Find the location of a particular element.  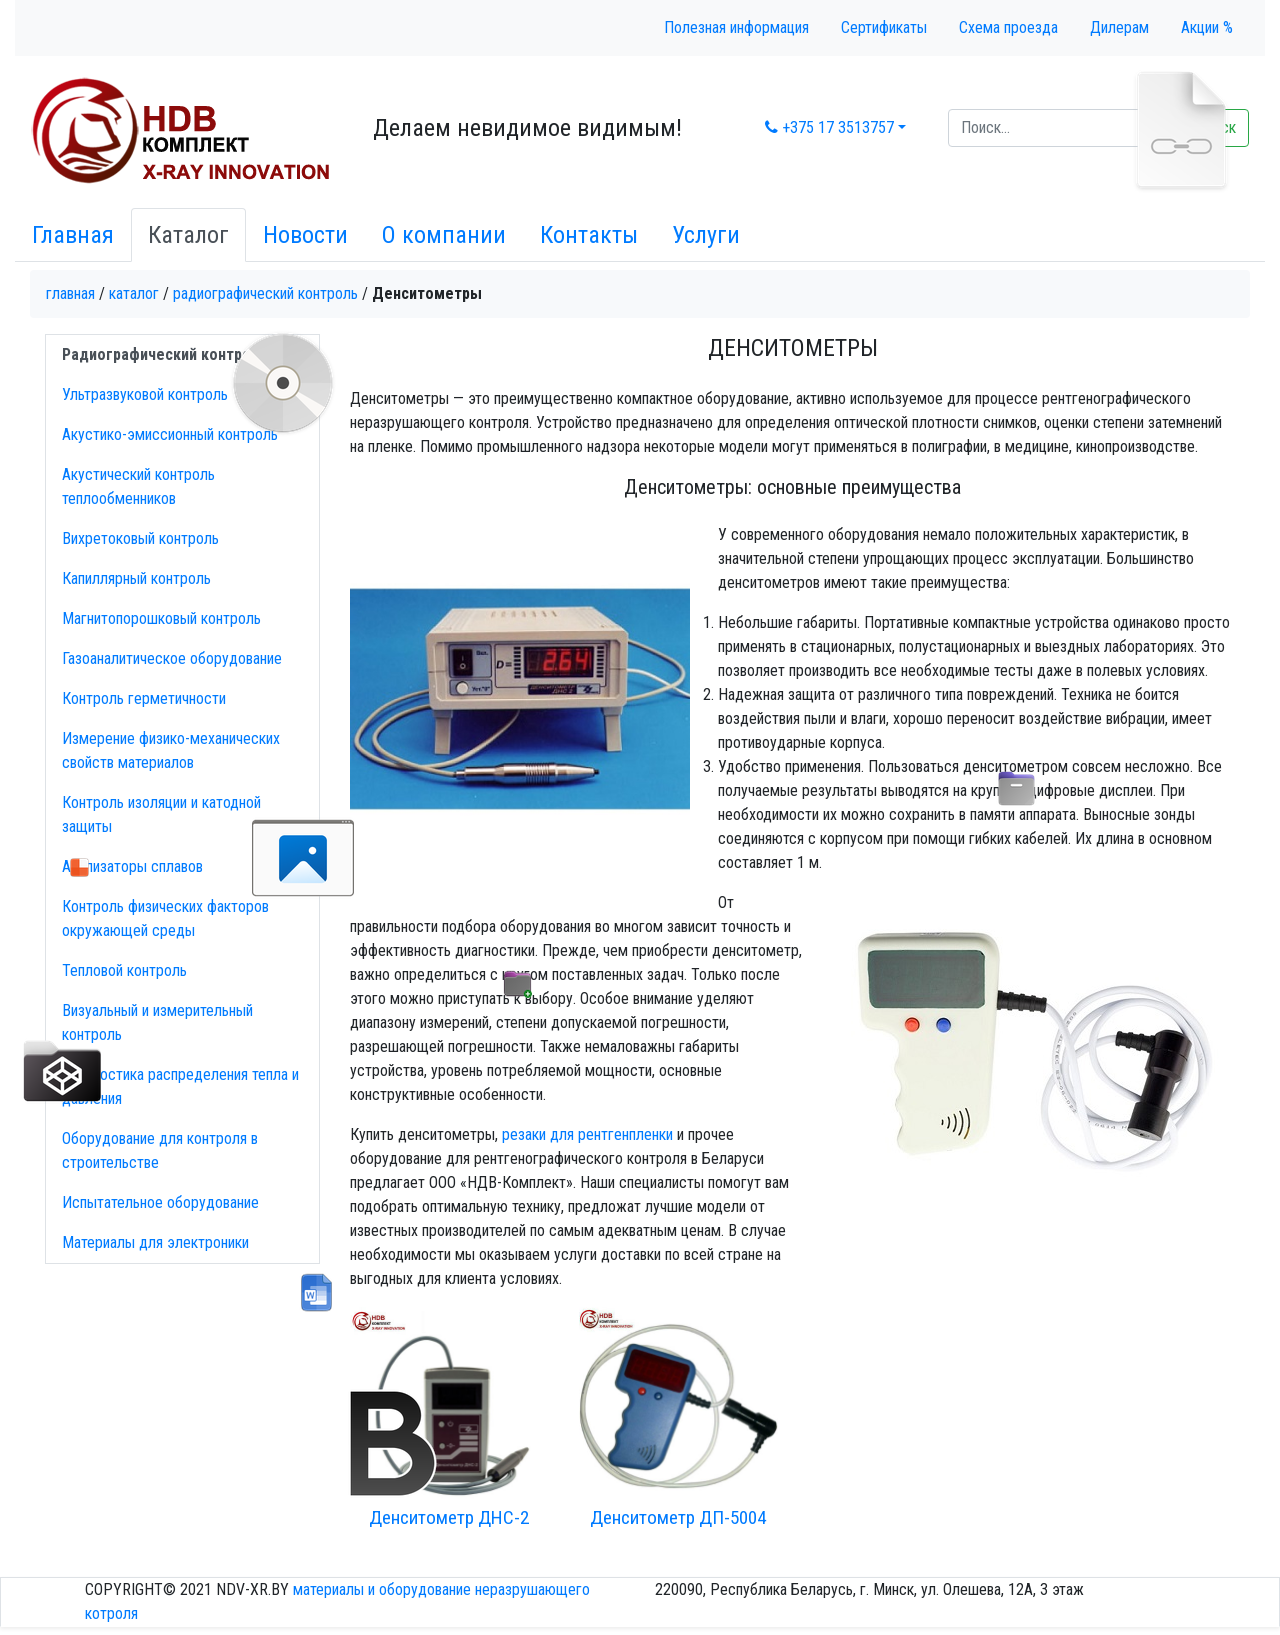

access CD/DVD drive contents is located at coordinates (283, 383).